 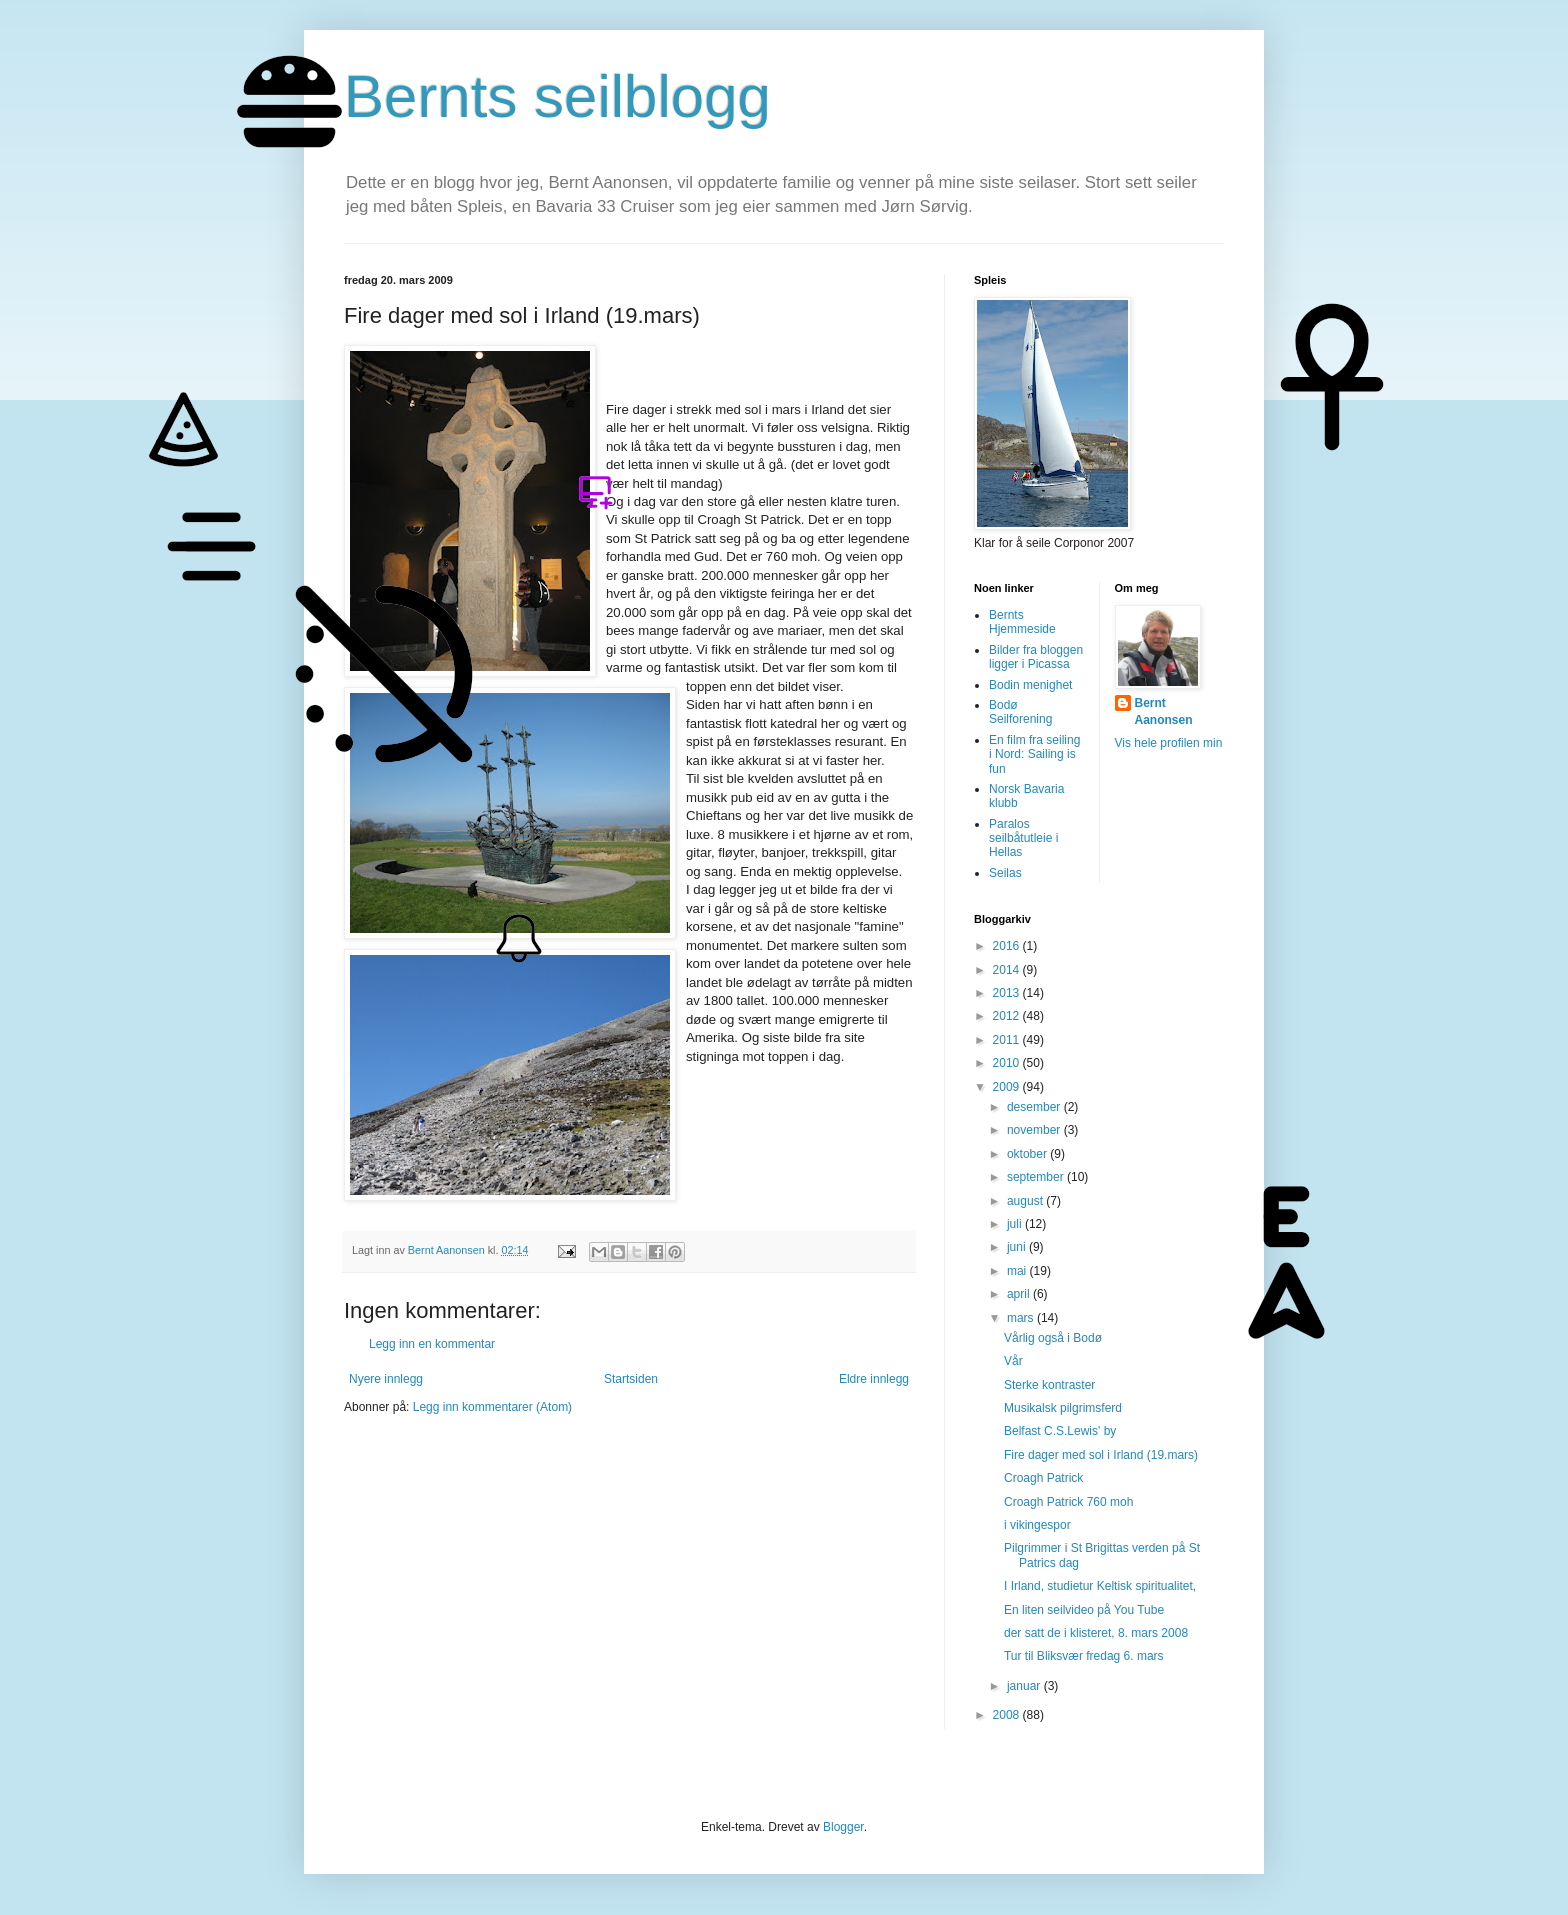 I want to click on timer or duration tracking disabled, so click(x=384, y=674).